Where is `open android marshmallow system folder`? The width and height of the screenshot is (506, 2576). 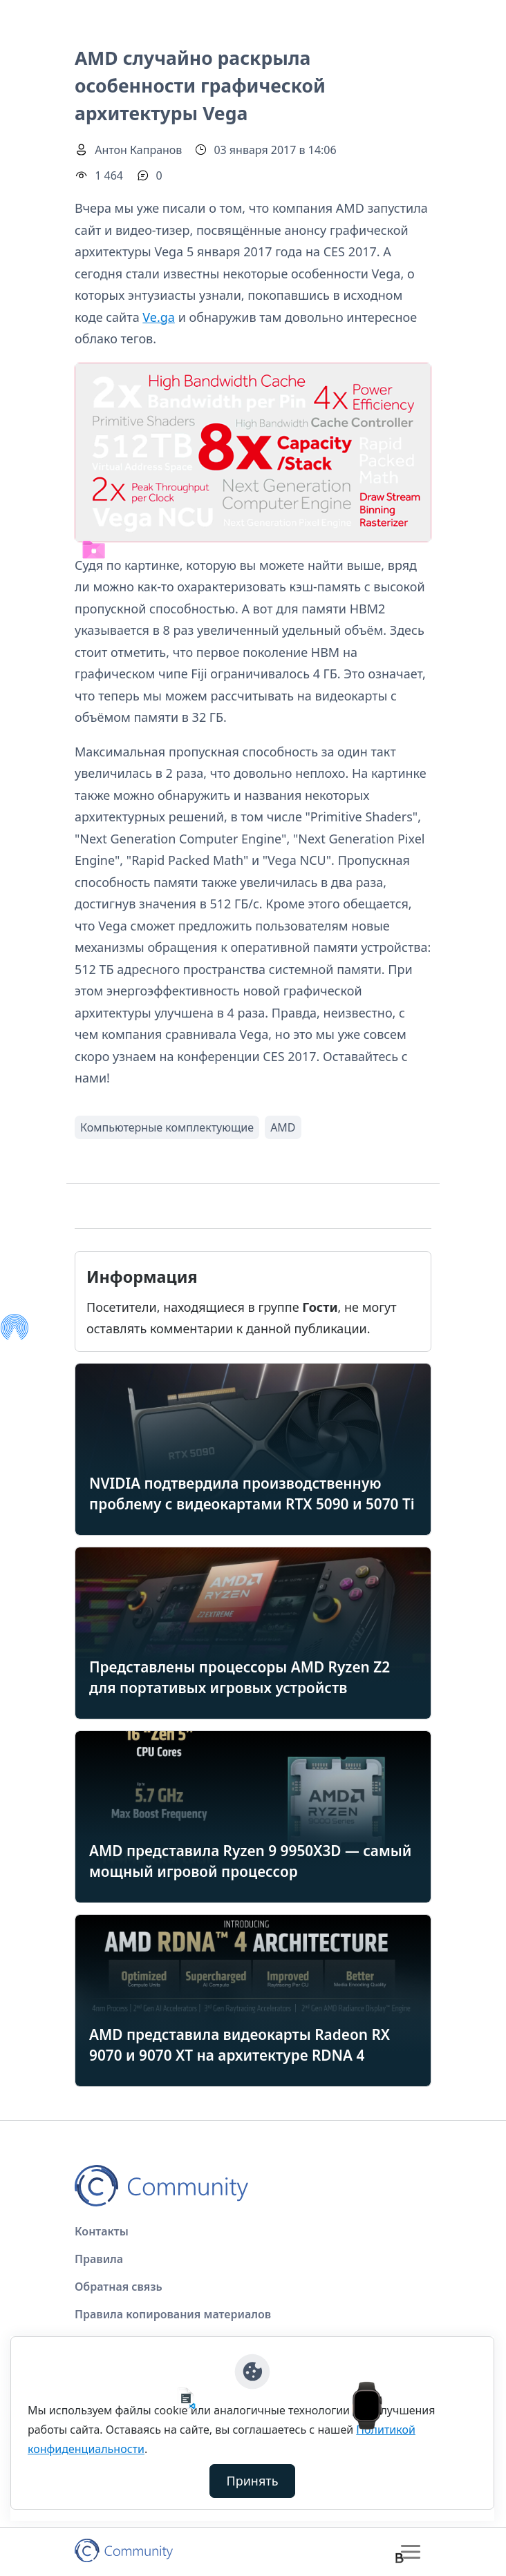
open android marshmallow system folder is located at coordinates (93, 550).